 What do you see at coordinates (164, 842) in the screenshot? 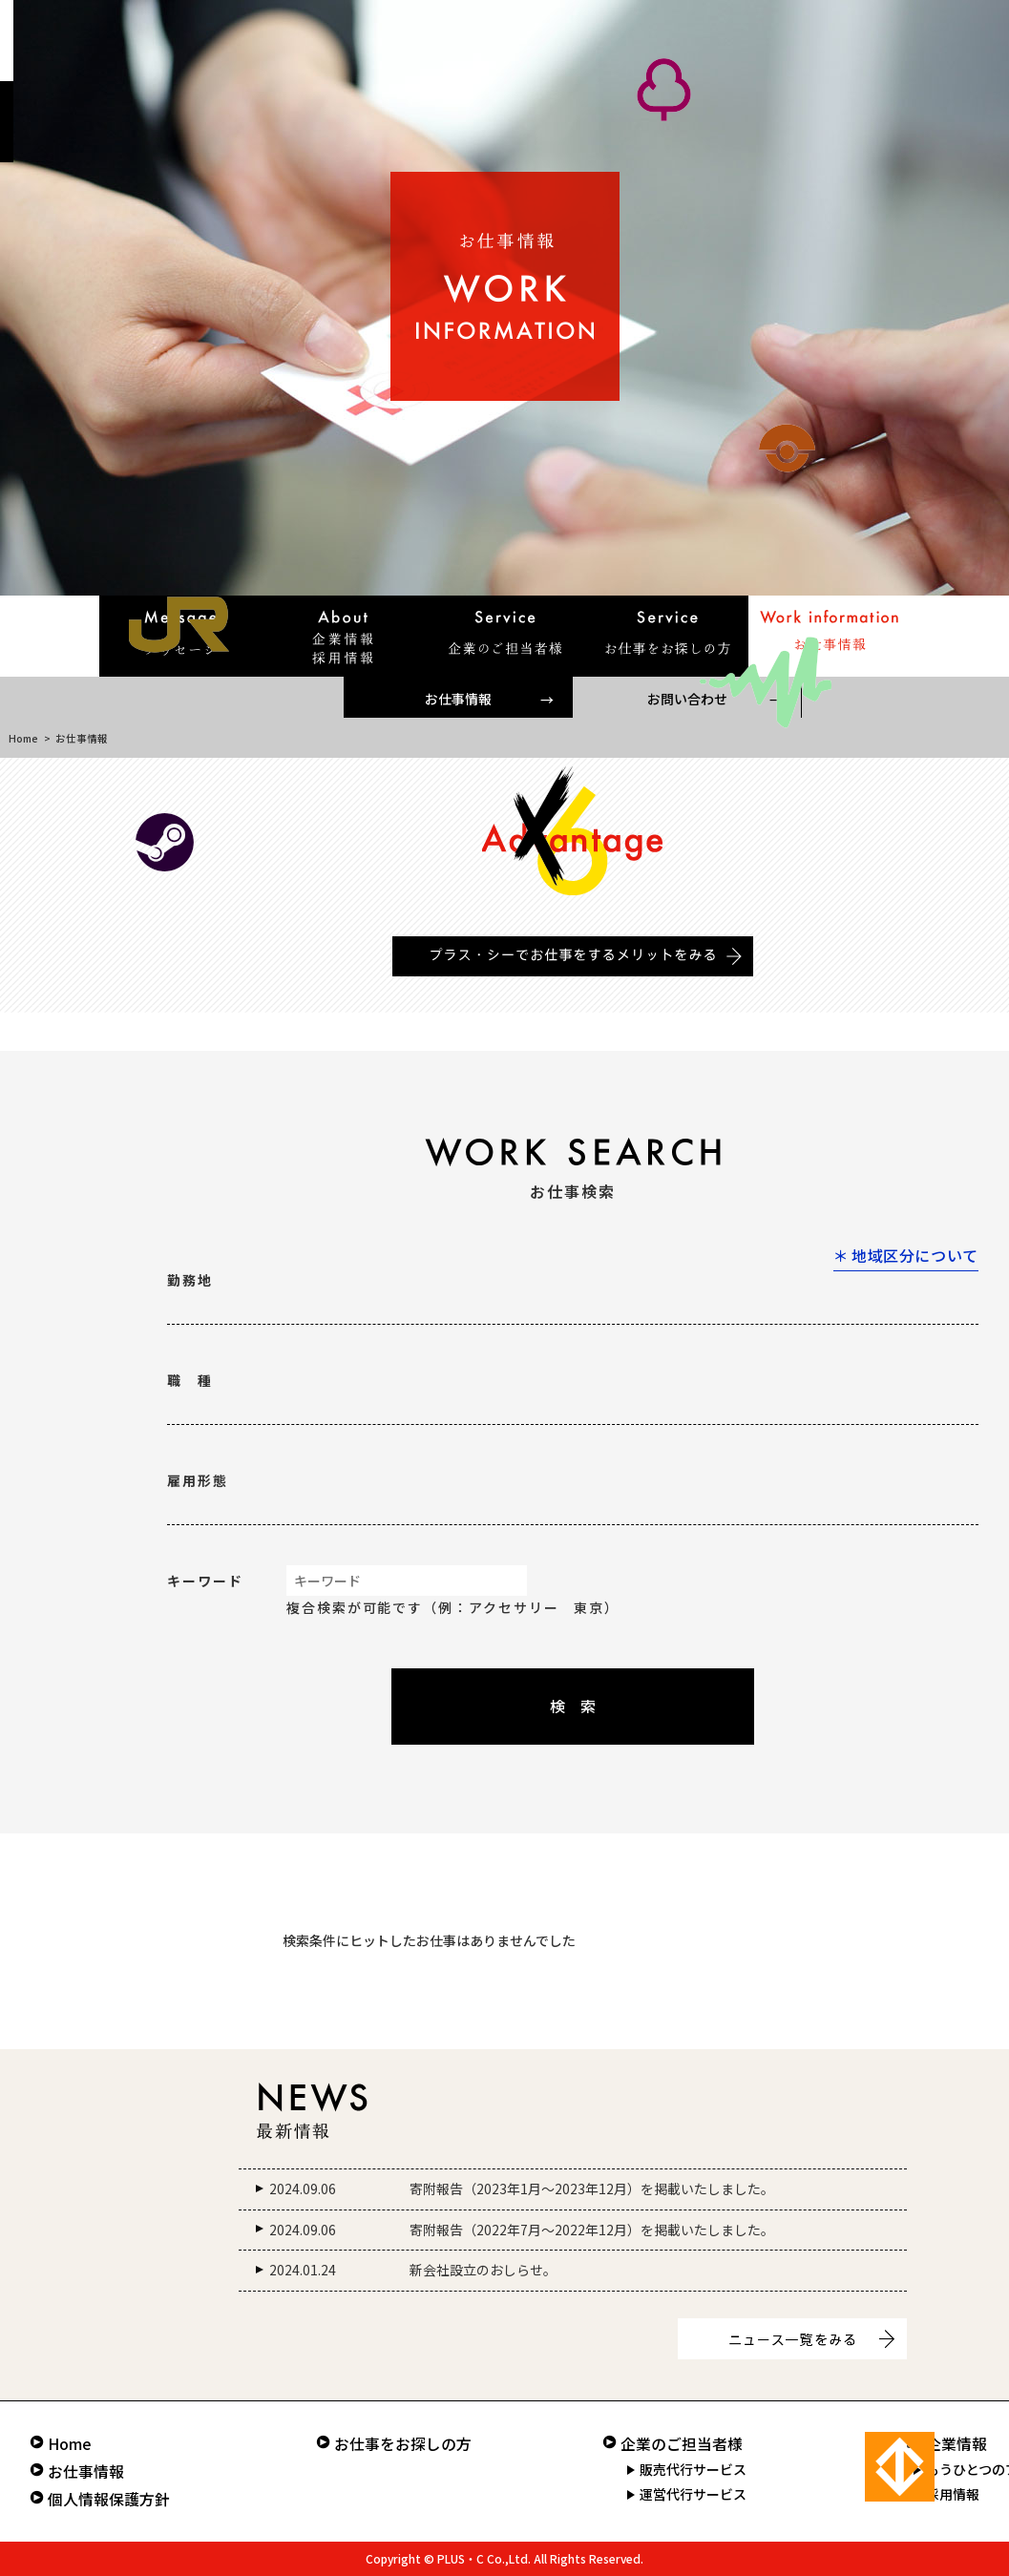
I see `open Steam gaming platform` at bounding box center [164, 842].